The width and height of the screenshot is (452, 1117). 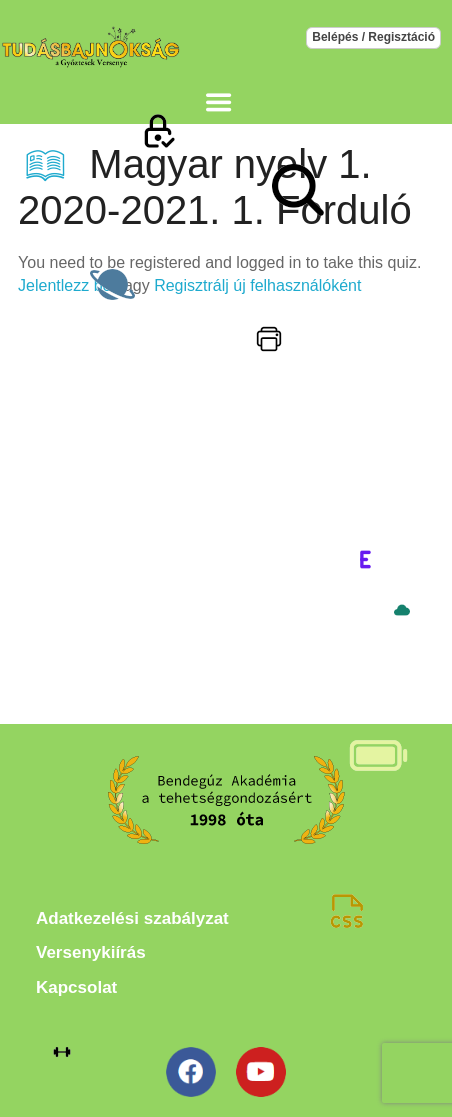 I want to click on print the current document, so click(x=269, y=339).